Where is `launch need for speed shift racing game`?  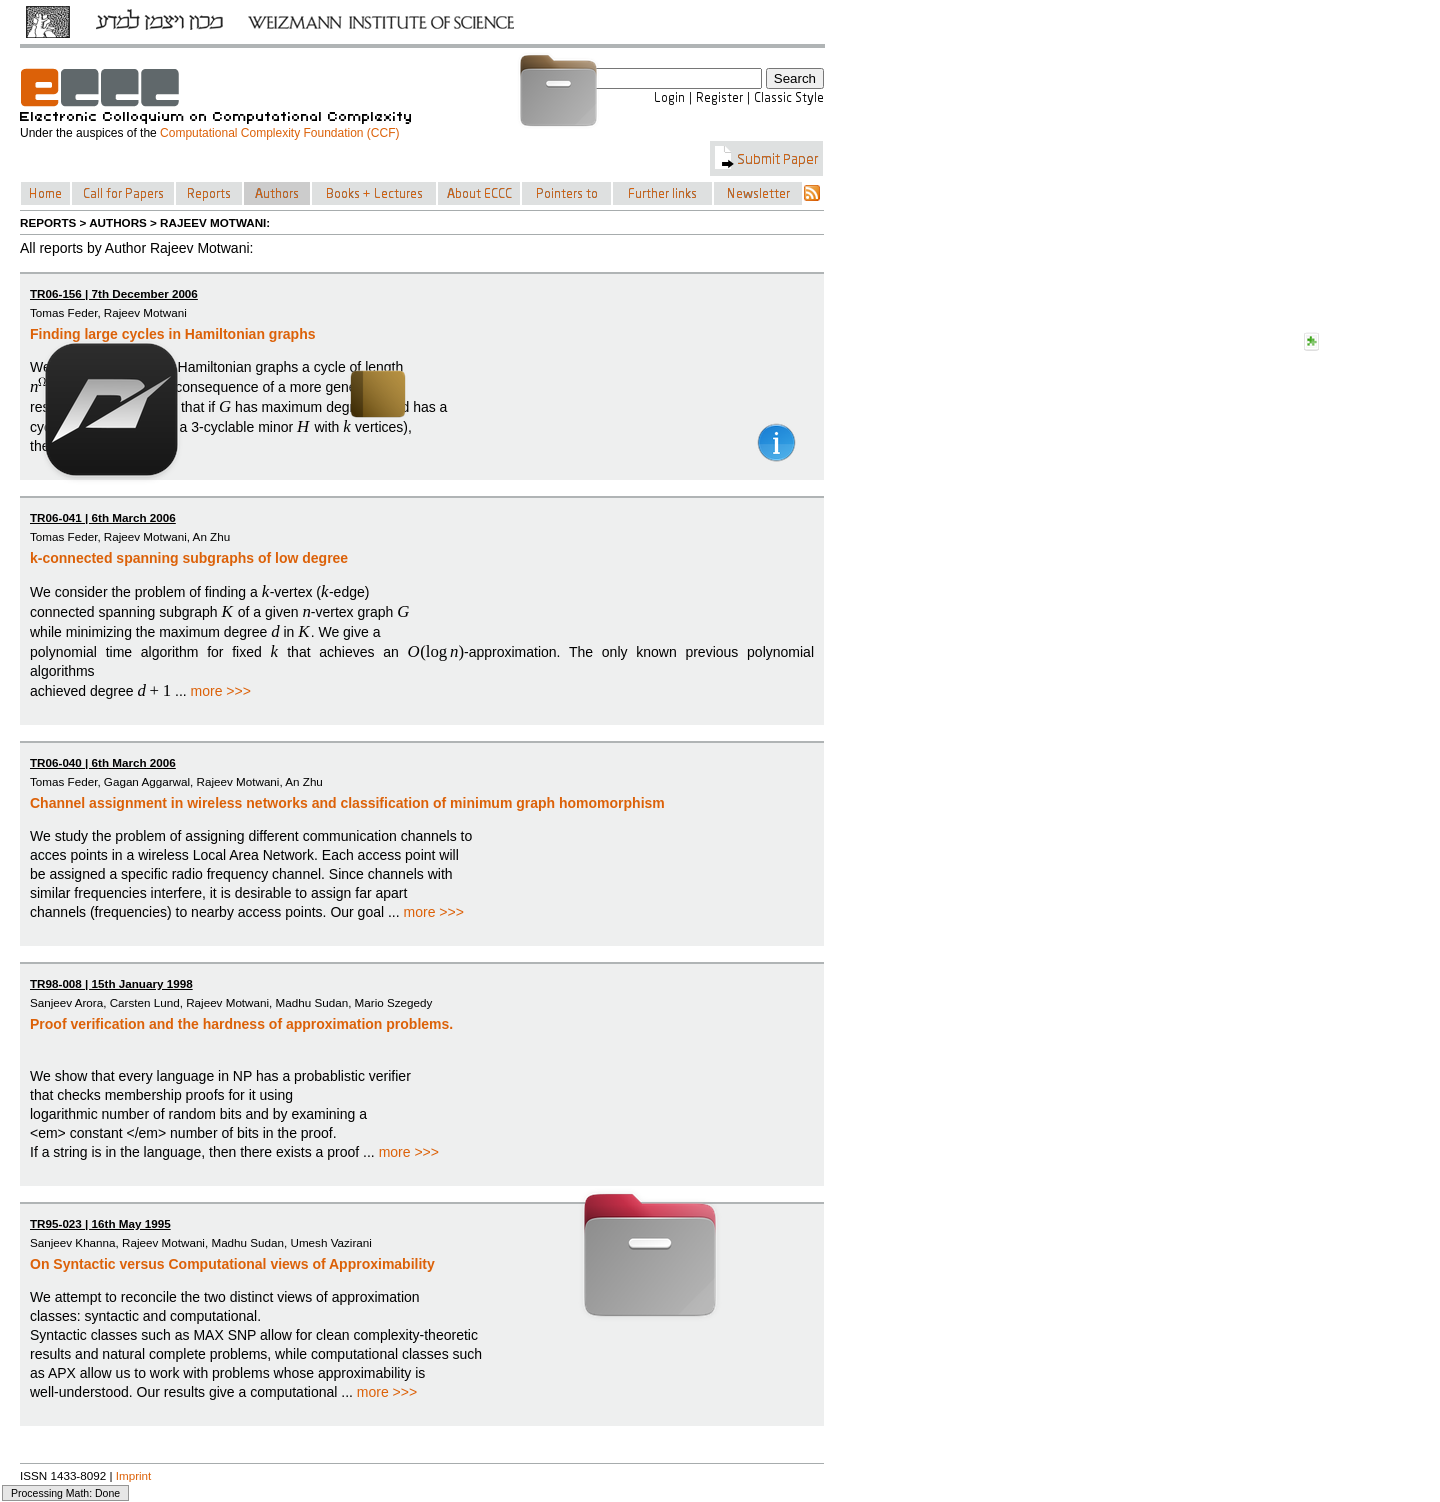
launch need for speed shift racing game is located at coordinates (111, 409).